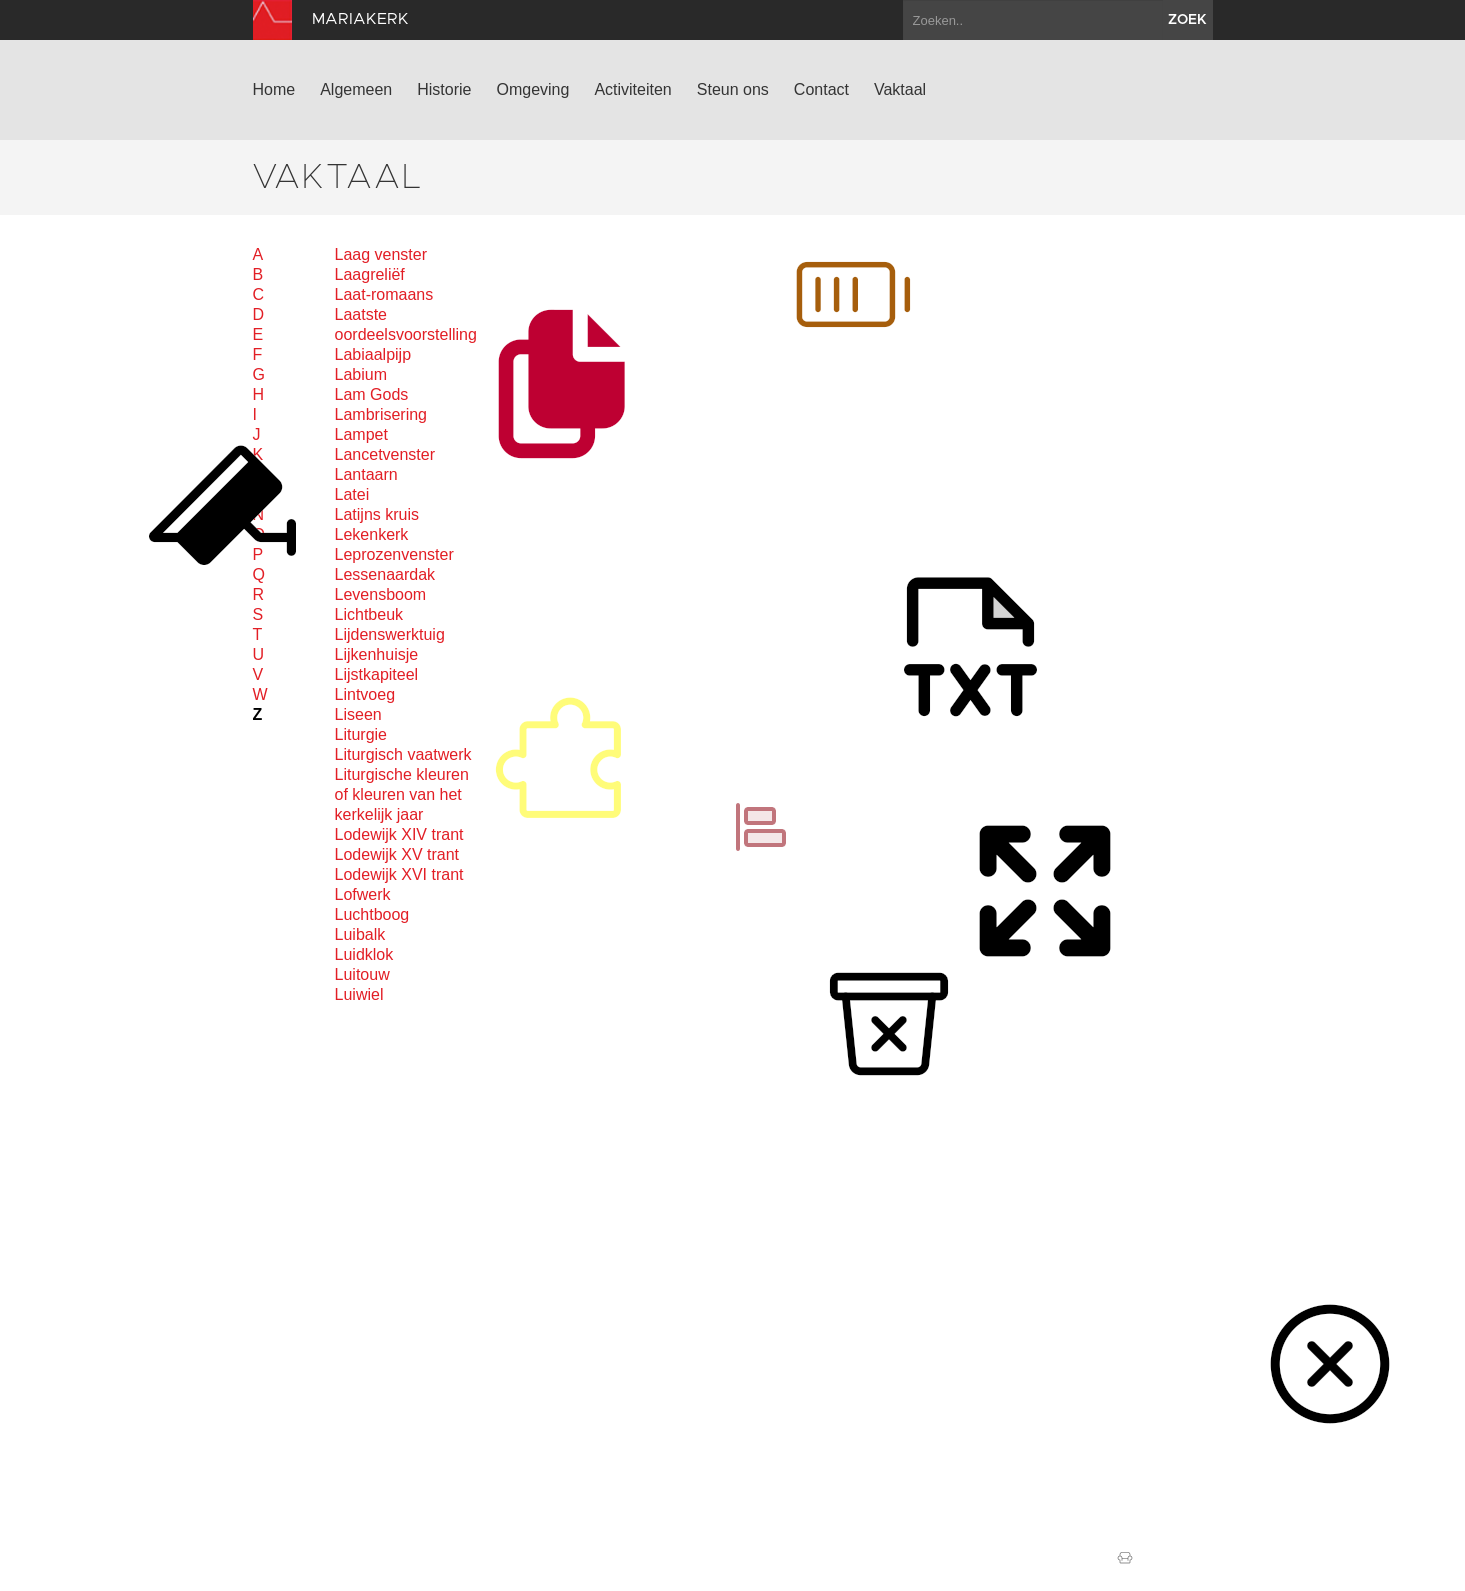  I want to click on browse furniture or home decor items, so click(1125, 1558).